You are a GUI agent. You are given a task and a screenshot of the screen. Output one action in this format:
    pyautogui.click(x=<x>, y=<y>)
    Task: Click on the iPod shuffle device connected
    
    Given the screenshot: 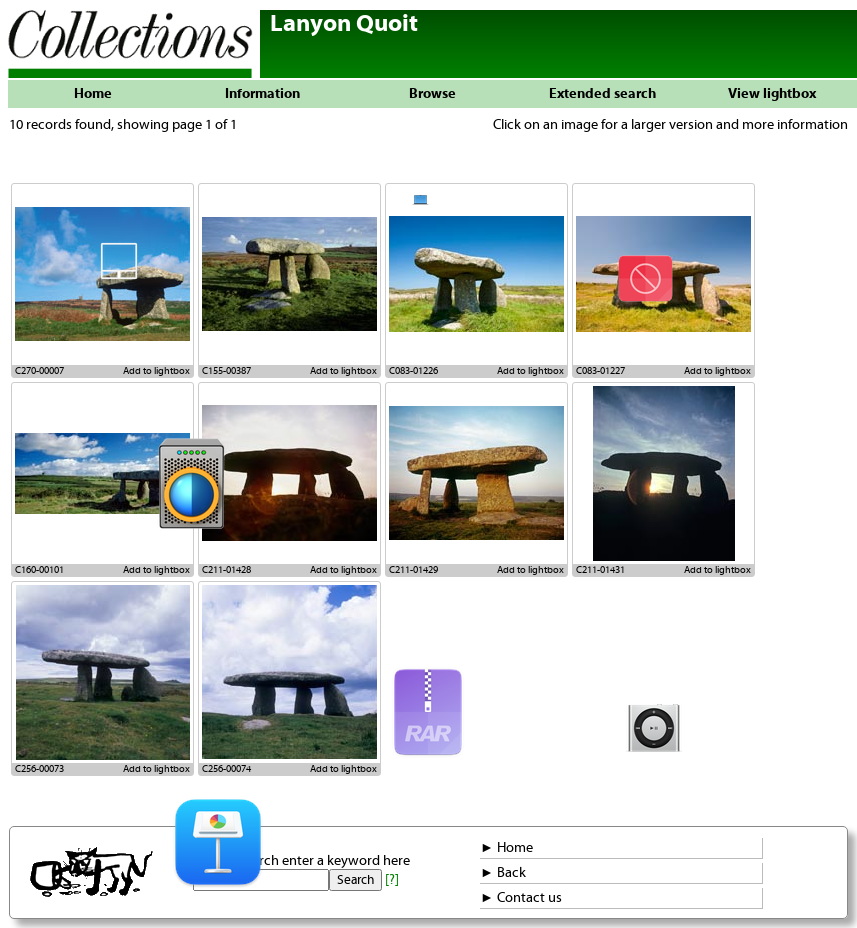 What is the action you would take?
    pyautogui.click(x=654, y=728)
    